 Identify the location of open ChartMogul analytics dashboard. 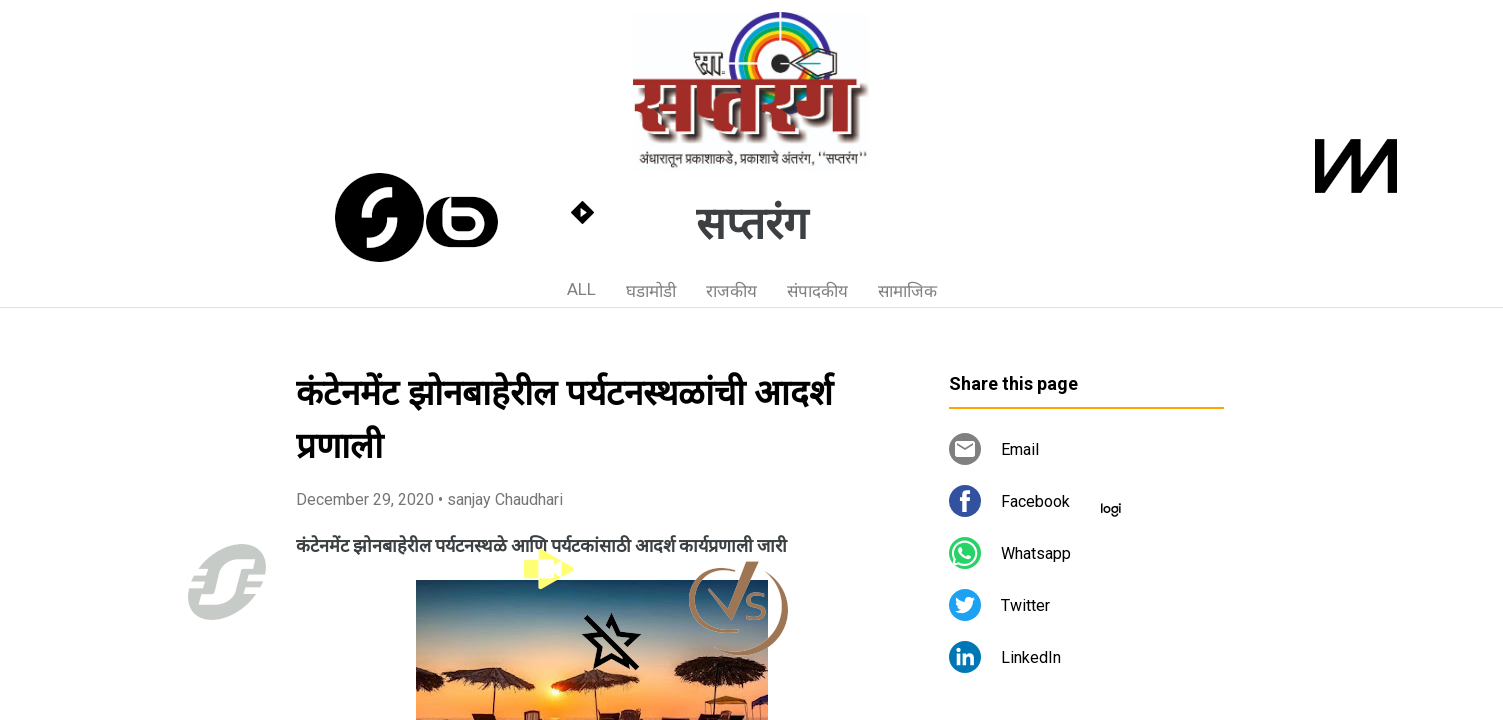
(1356, 166).